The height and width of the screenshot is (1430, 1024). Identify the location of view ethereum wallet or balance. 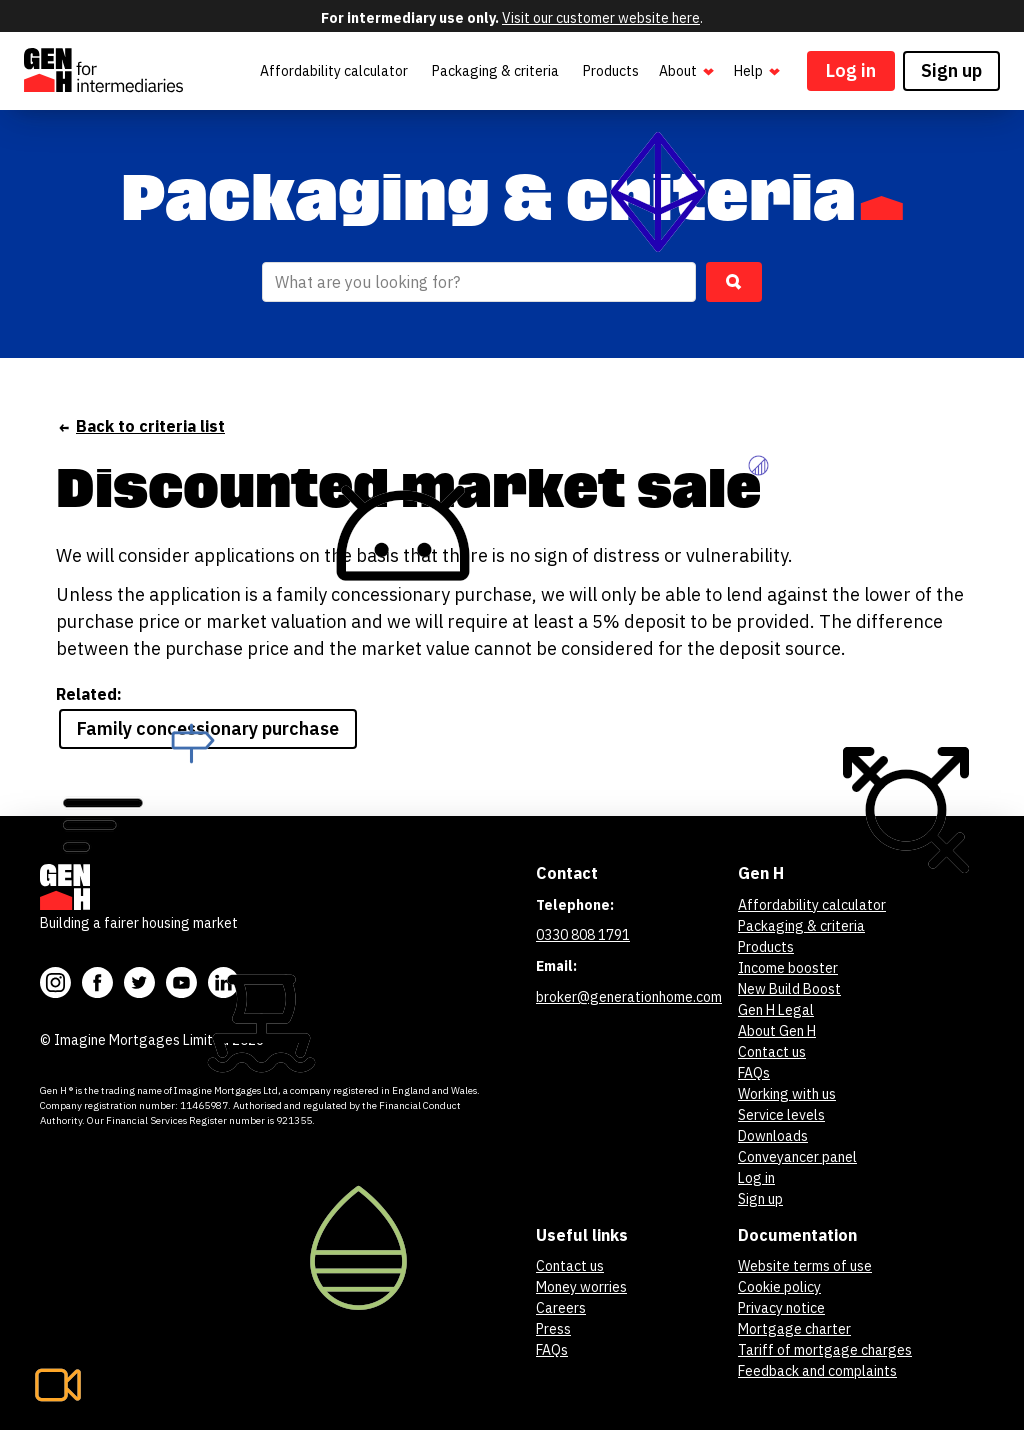
(658, 192).